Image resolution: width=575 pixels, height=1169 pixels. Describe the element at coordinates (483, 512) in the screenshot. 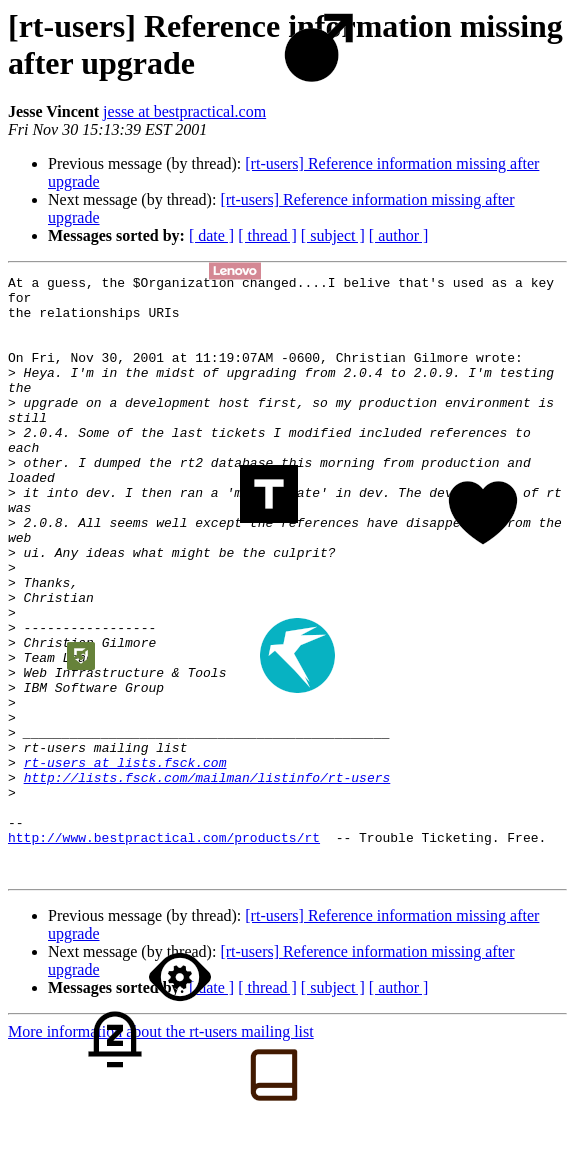

I see `add to favorites` at that location.